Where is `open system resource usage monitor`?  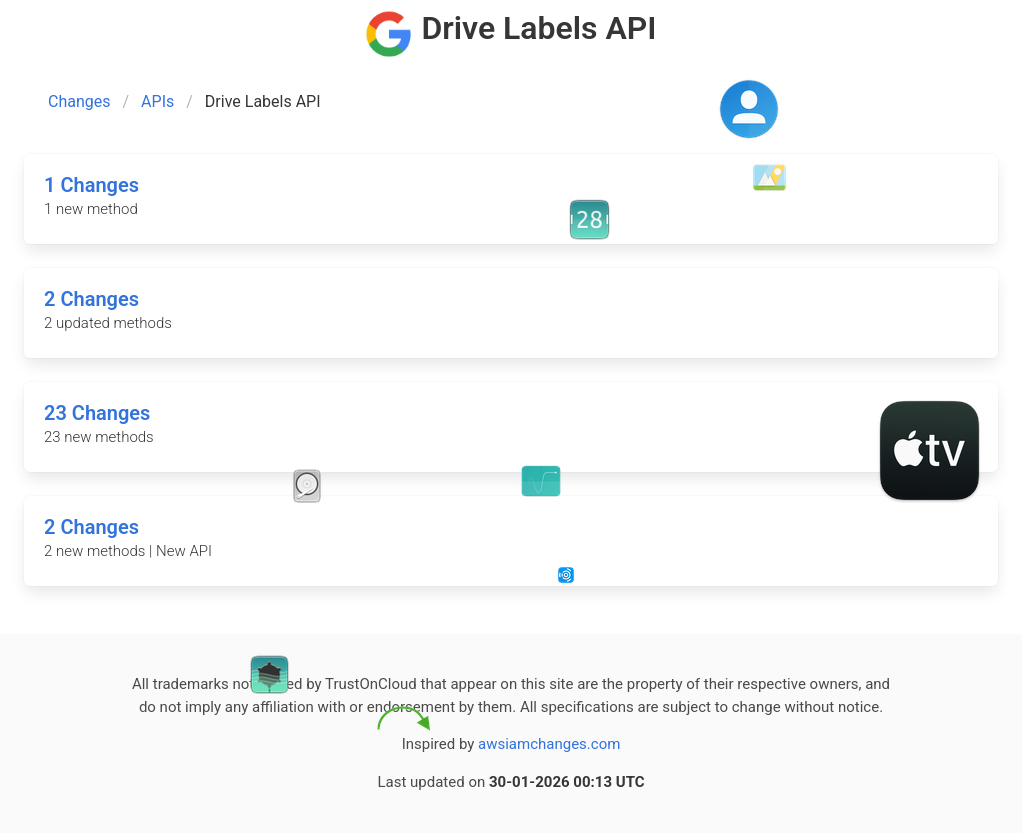
open system resource usage monitor is located at coordinates (541, 481).